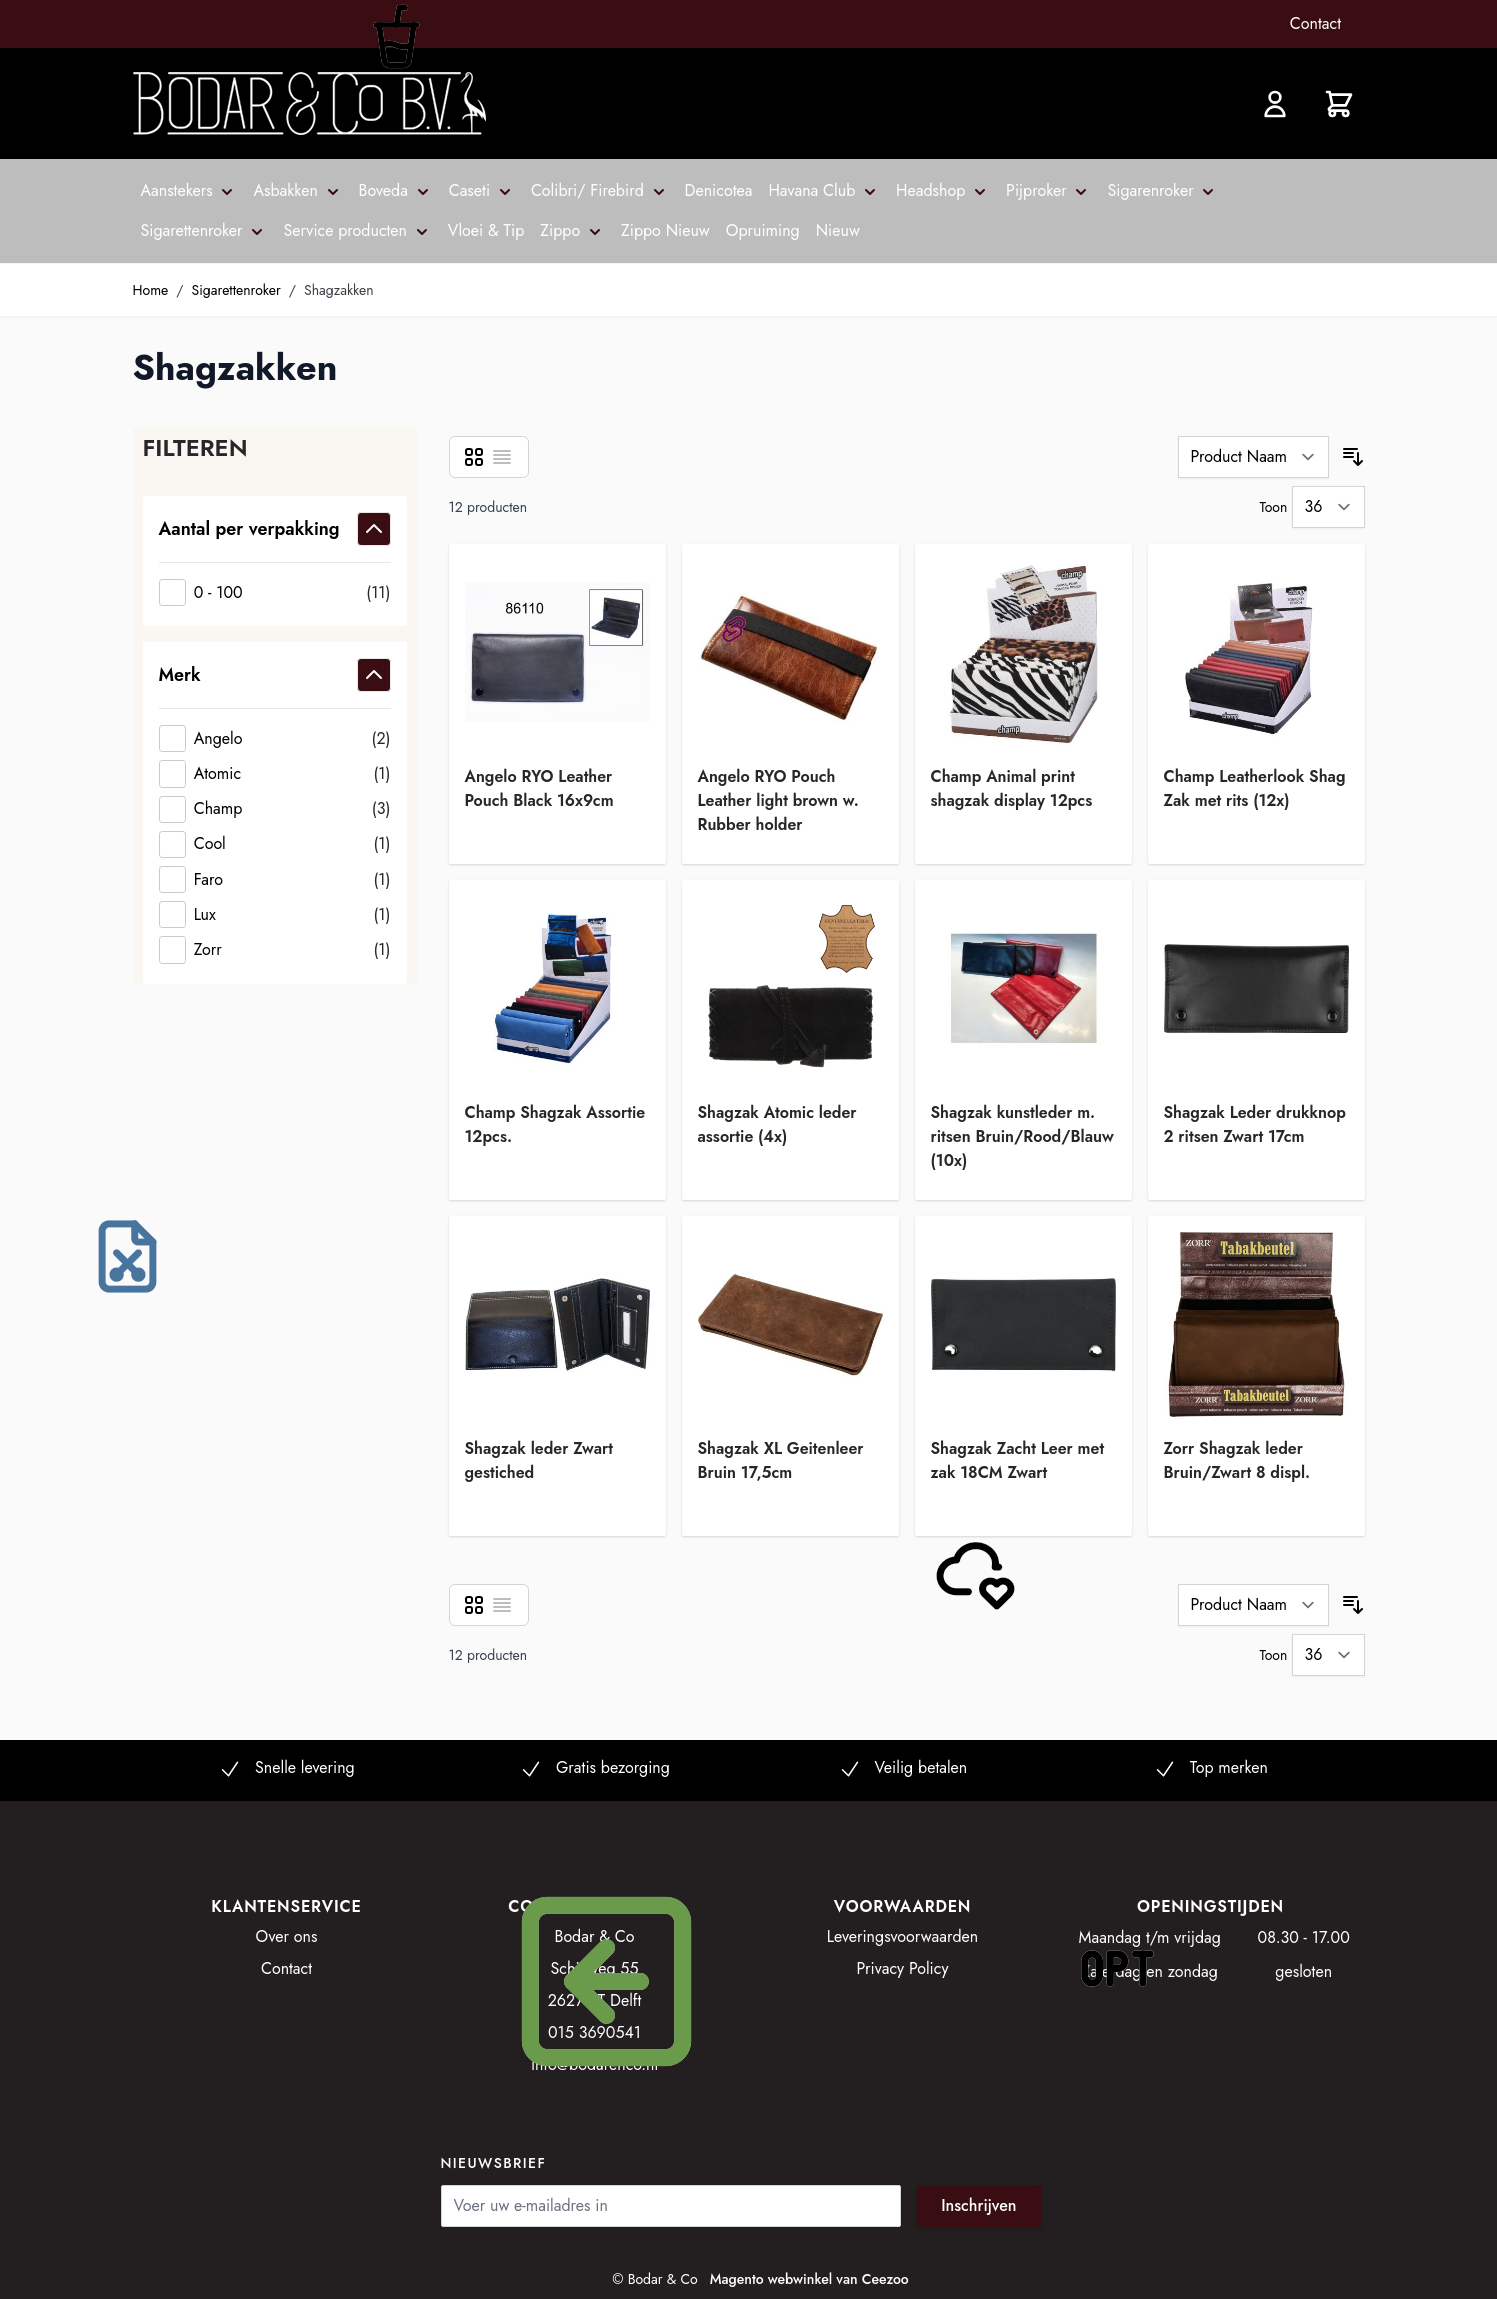  Describe the element at coordinates (606, 1981) in the screenshot. I see `go back to the previous screen` at that location.